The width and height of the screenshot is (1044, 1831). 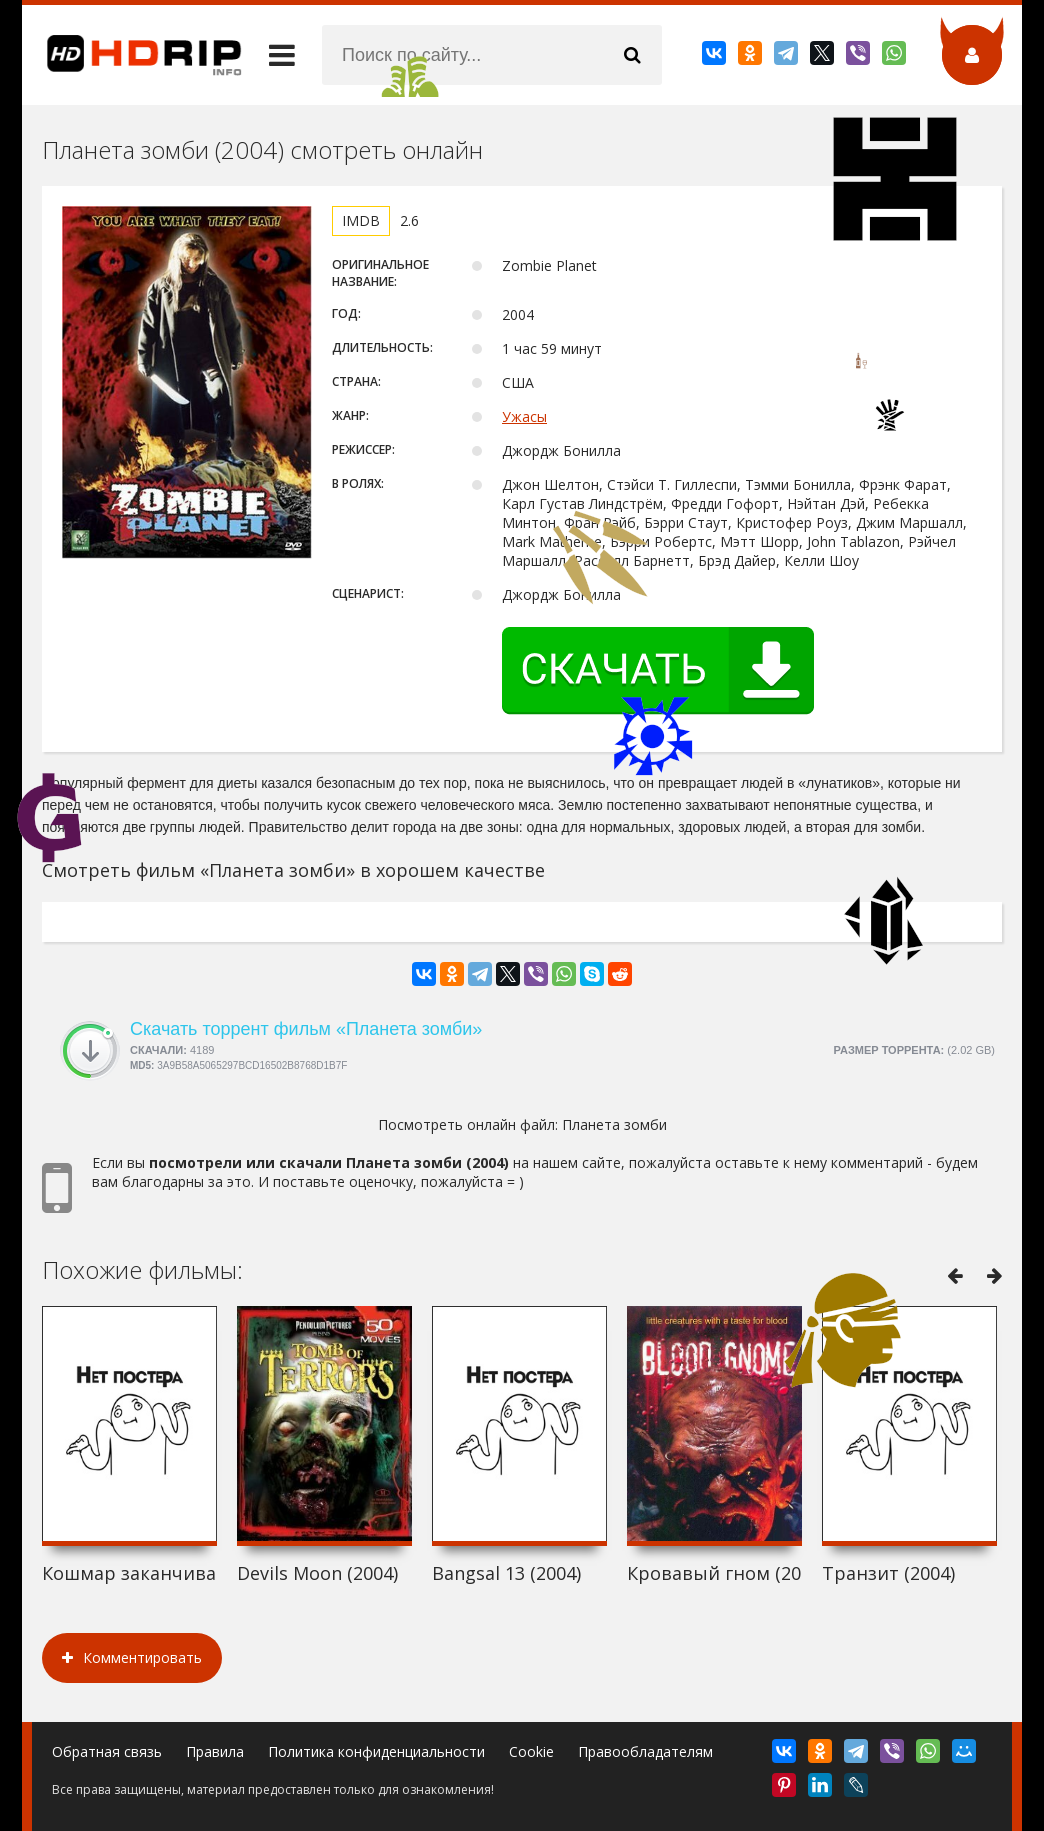 I want to click on abstract game element or tile, so click(x=895, y=179).